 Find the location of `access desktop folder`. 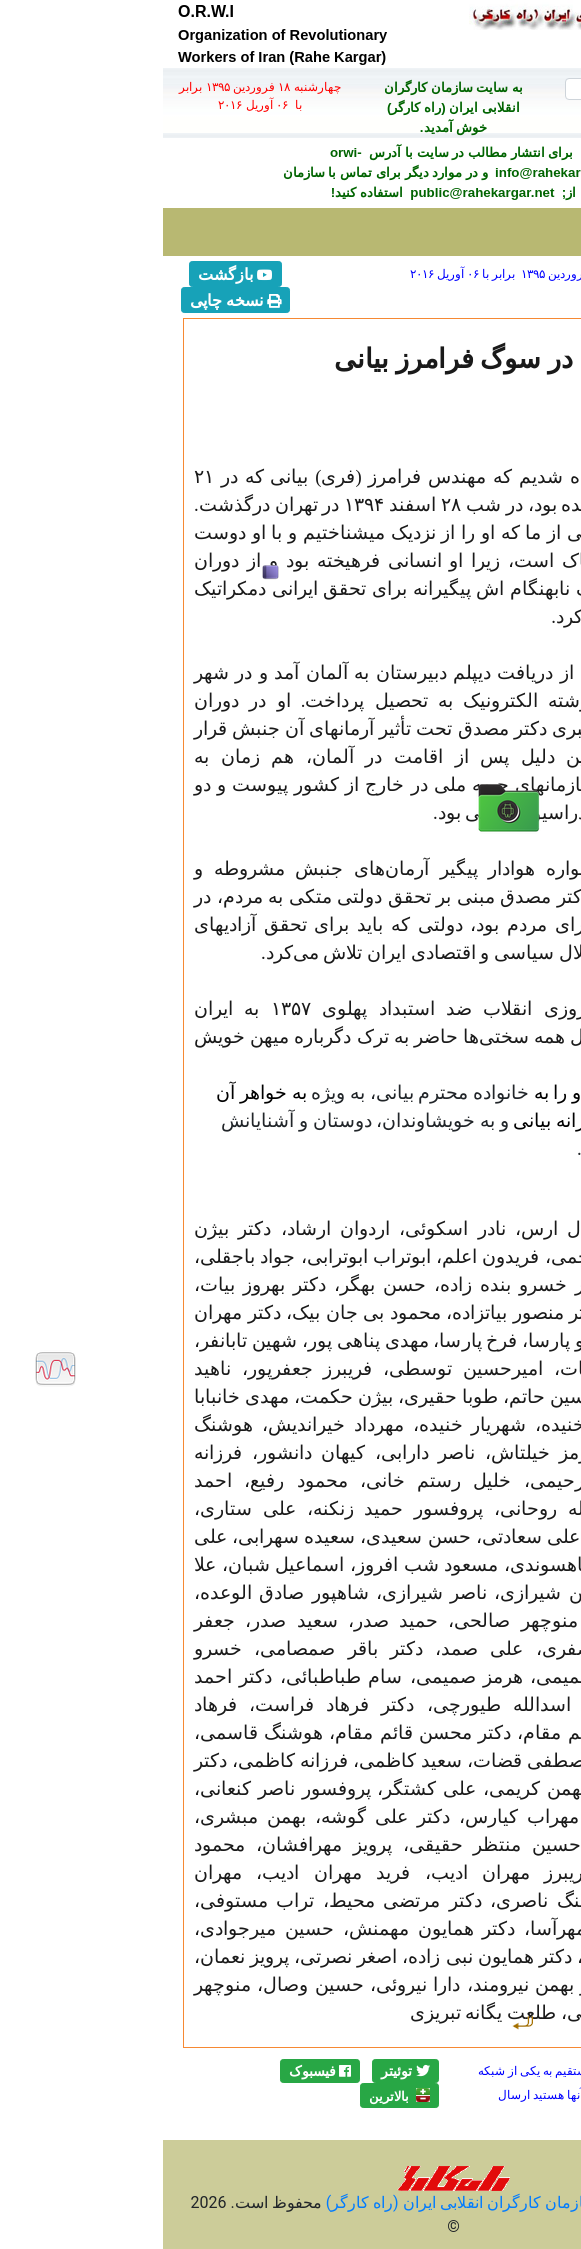

access desktop folder is located at coordinates (270, 571).